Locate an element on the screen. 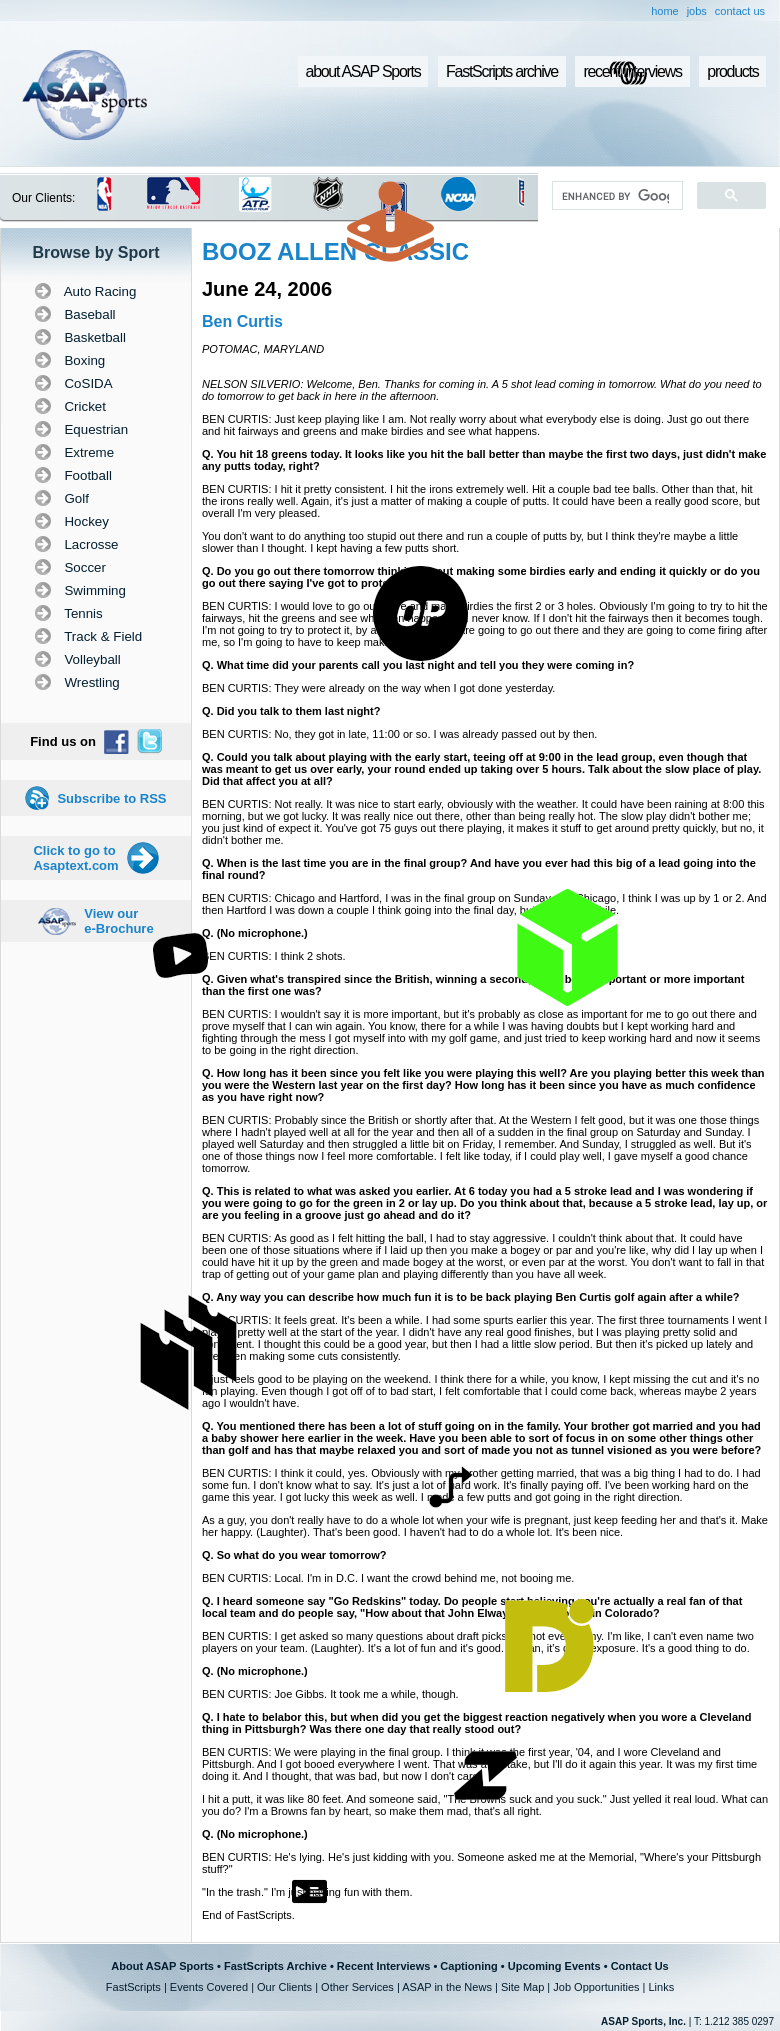 Image resolution: width=780 pixels, height=2031 pixels. PreMiD logo - indicates Discord rich presence integration is located at coordinates (309, 1891).